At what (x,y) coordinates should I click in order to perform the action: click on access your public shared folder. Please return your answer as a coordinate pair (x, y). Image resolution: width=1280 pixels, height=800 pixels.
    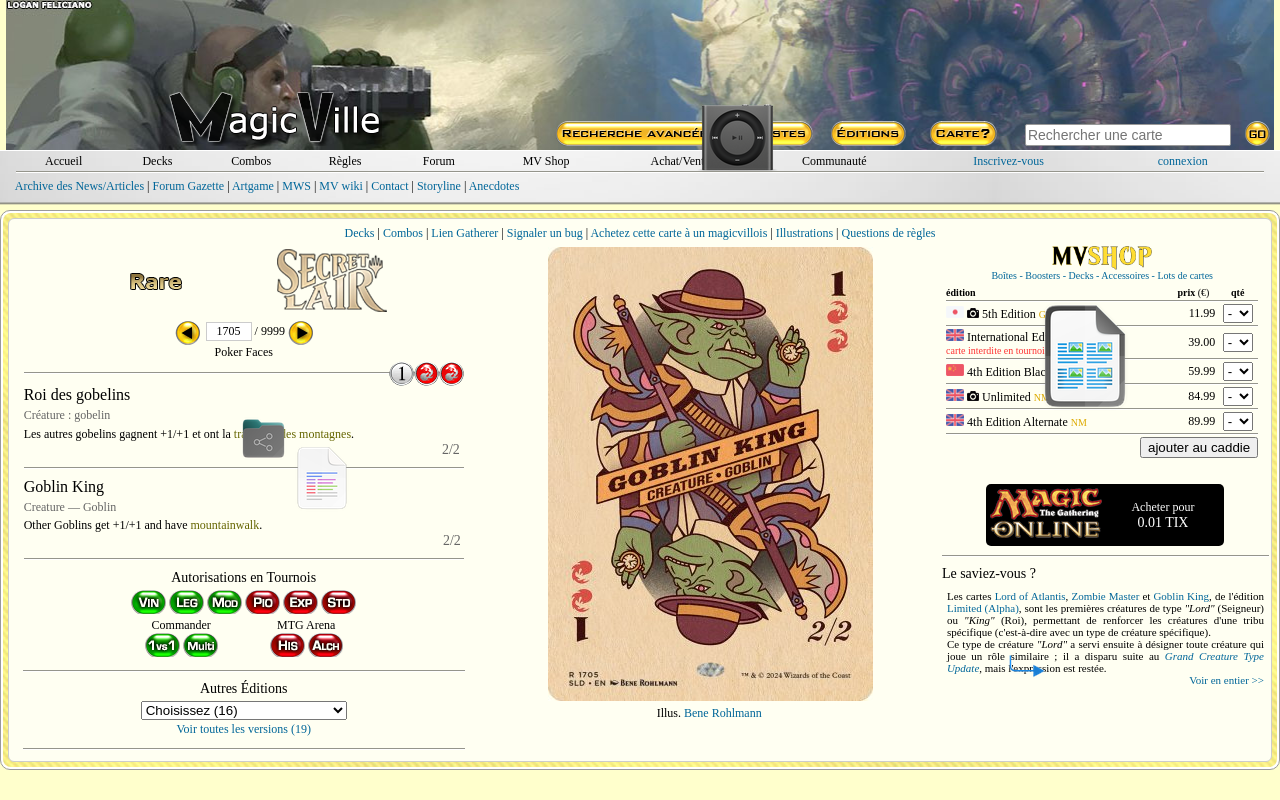
    Looking at the image, I should click on (263, 438).